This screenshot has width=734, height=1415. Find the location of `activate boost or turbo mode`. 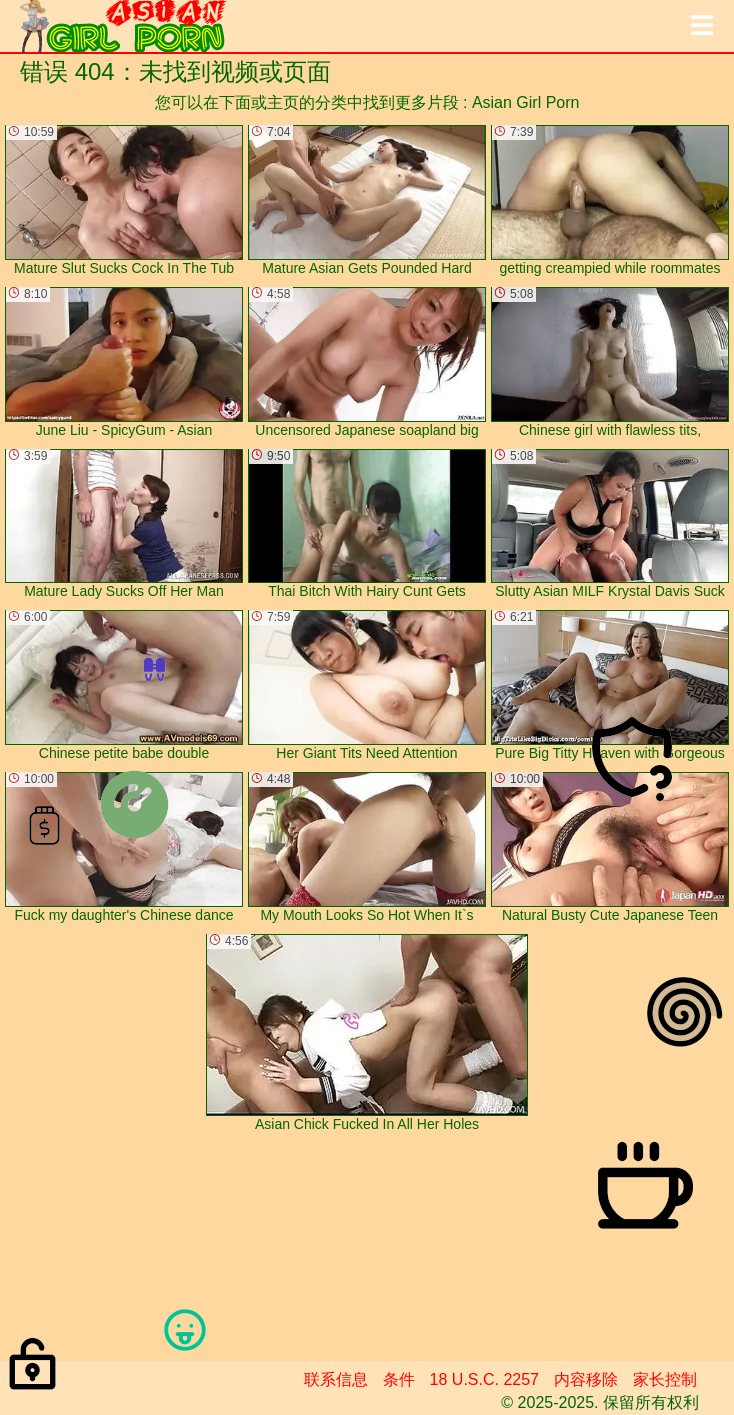

activate boost or turbo mode is located at coordinates (154, 669).